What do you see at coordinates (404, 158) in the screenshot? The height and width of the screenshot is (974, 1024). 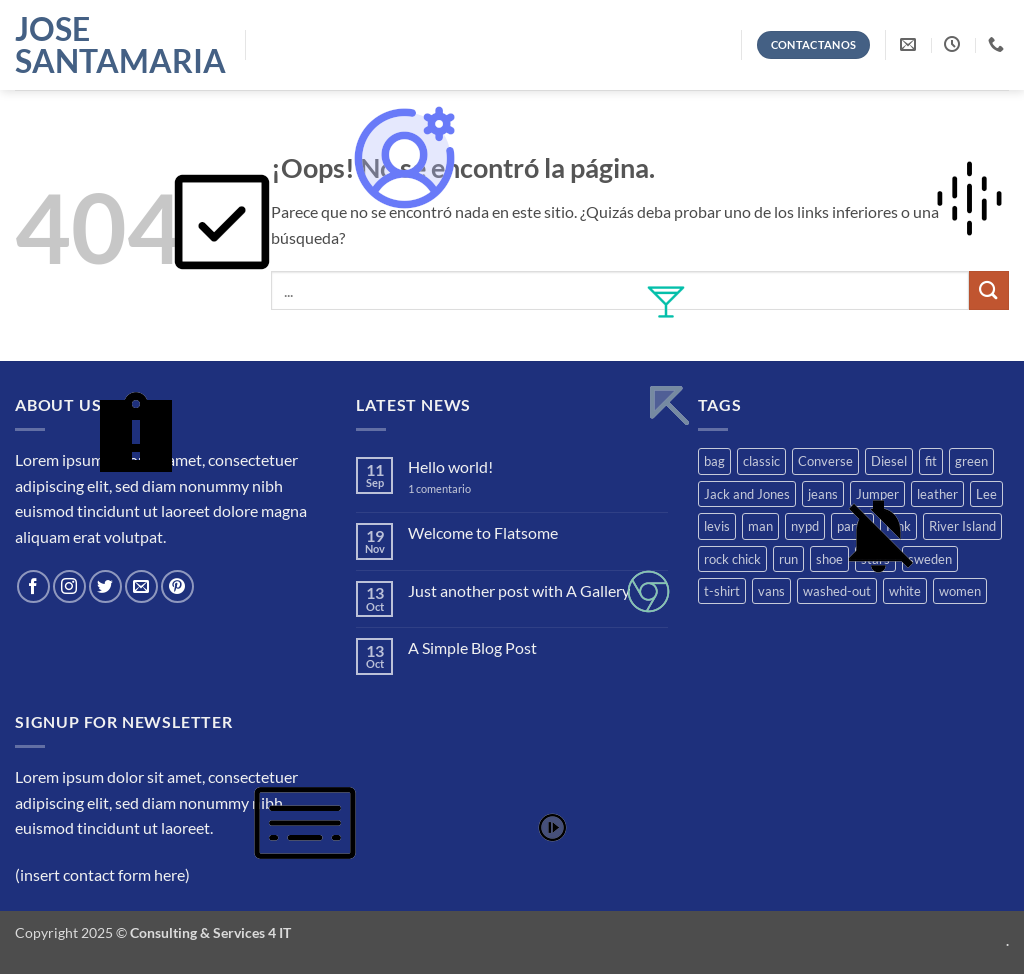 I see `access user profile settings` at bounding box center [404, 158].